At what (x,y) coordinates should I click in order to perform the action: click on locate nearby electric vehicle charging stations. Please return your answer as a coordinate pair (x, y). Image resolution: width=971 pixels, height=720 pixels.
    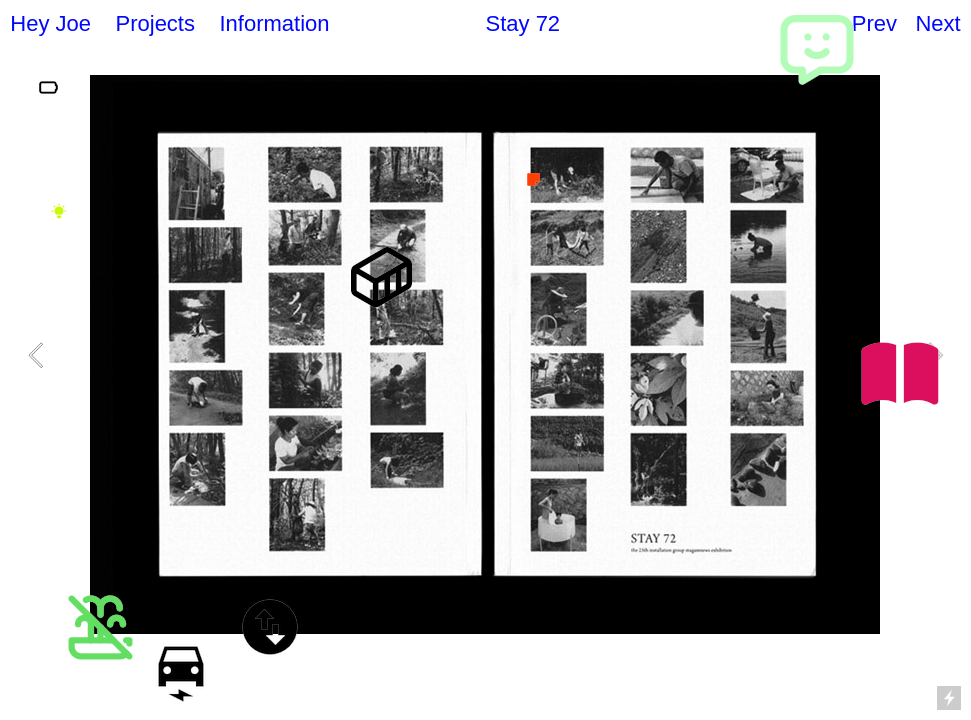
    Looking at the image, I should click on (181, 674).